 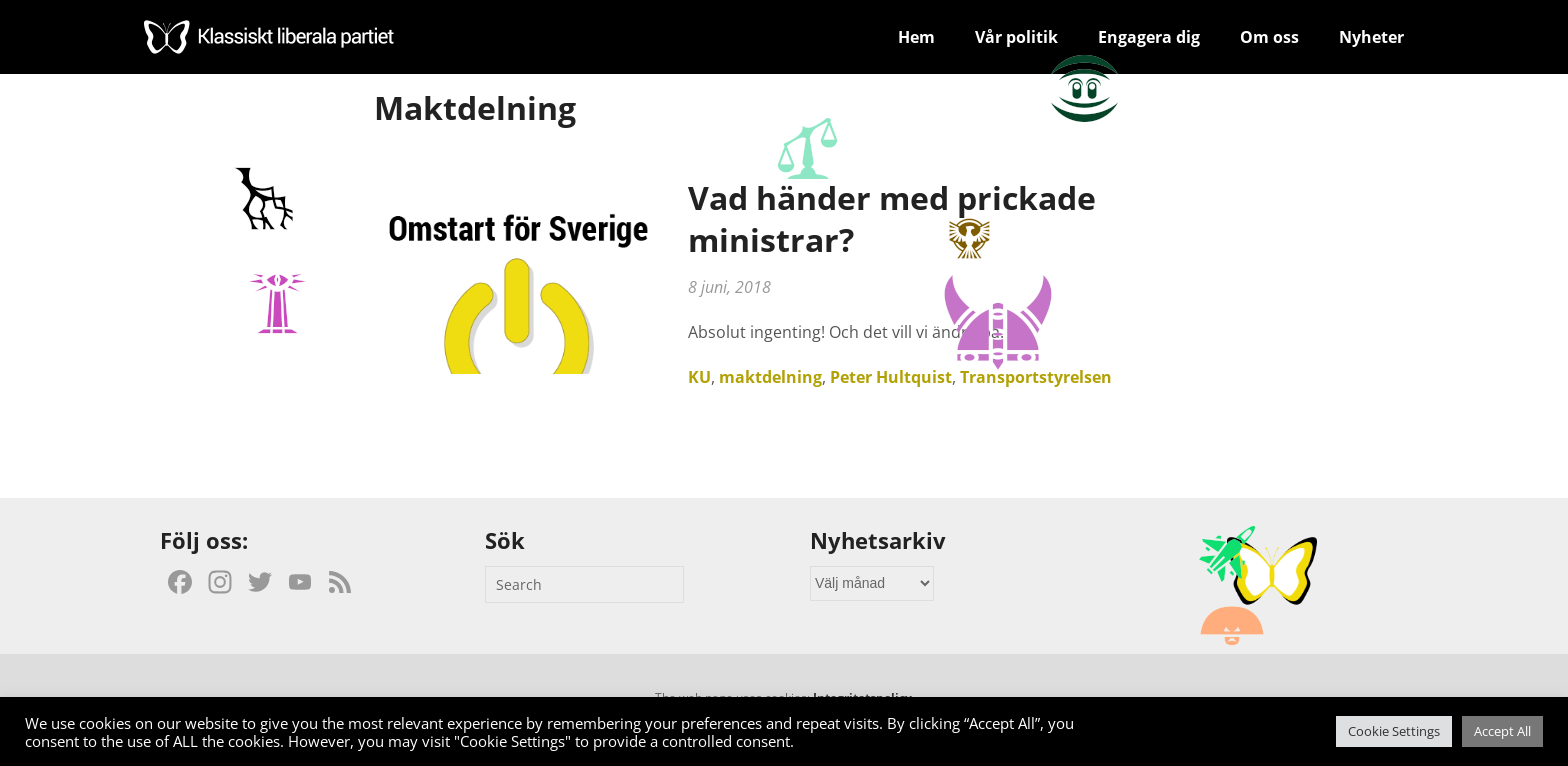 What do you see at coordinates (262, 199) in the screenshot?
I see `indicates lightning or electrical damage effect` at bounding box center [262, 199].